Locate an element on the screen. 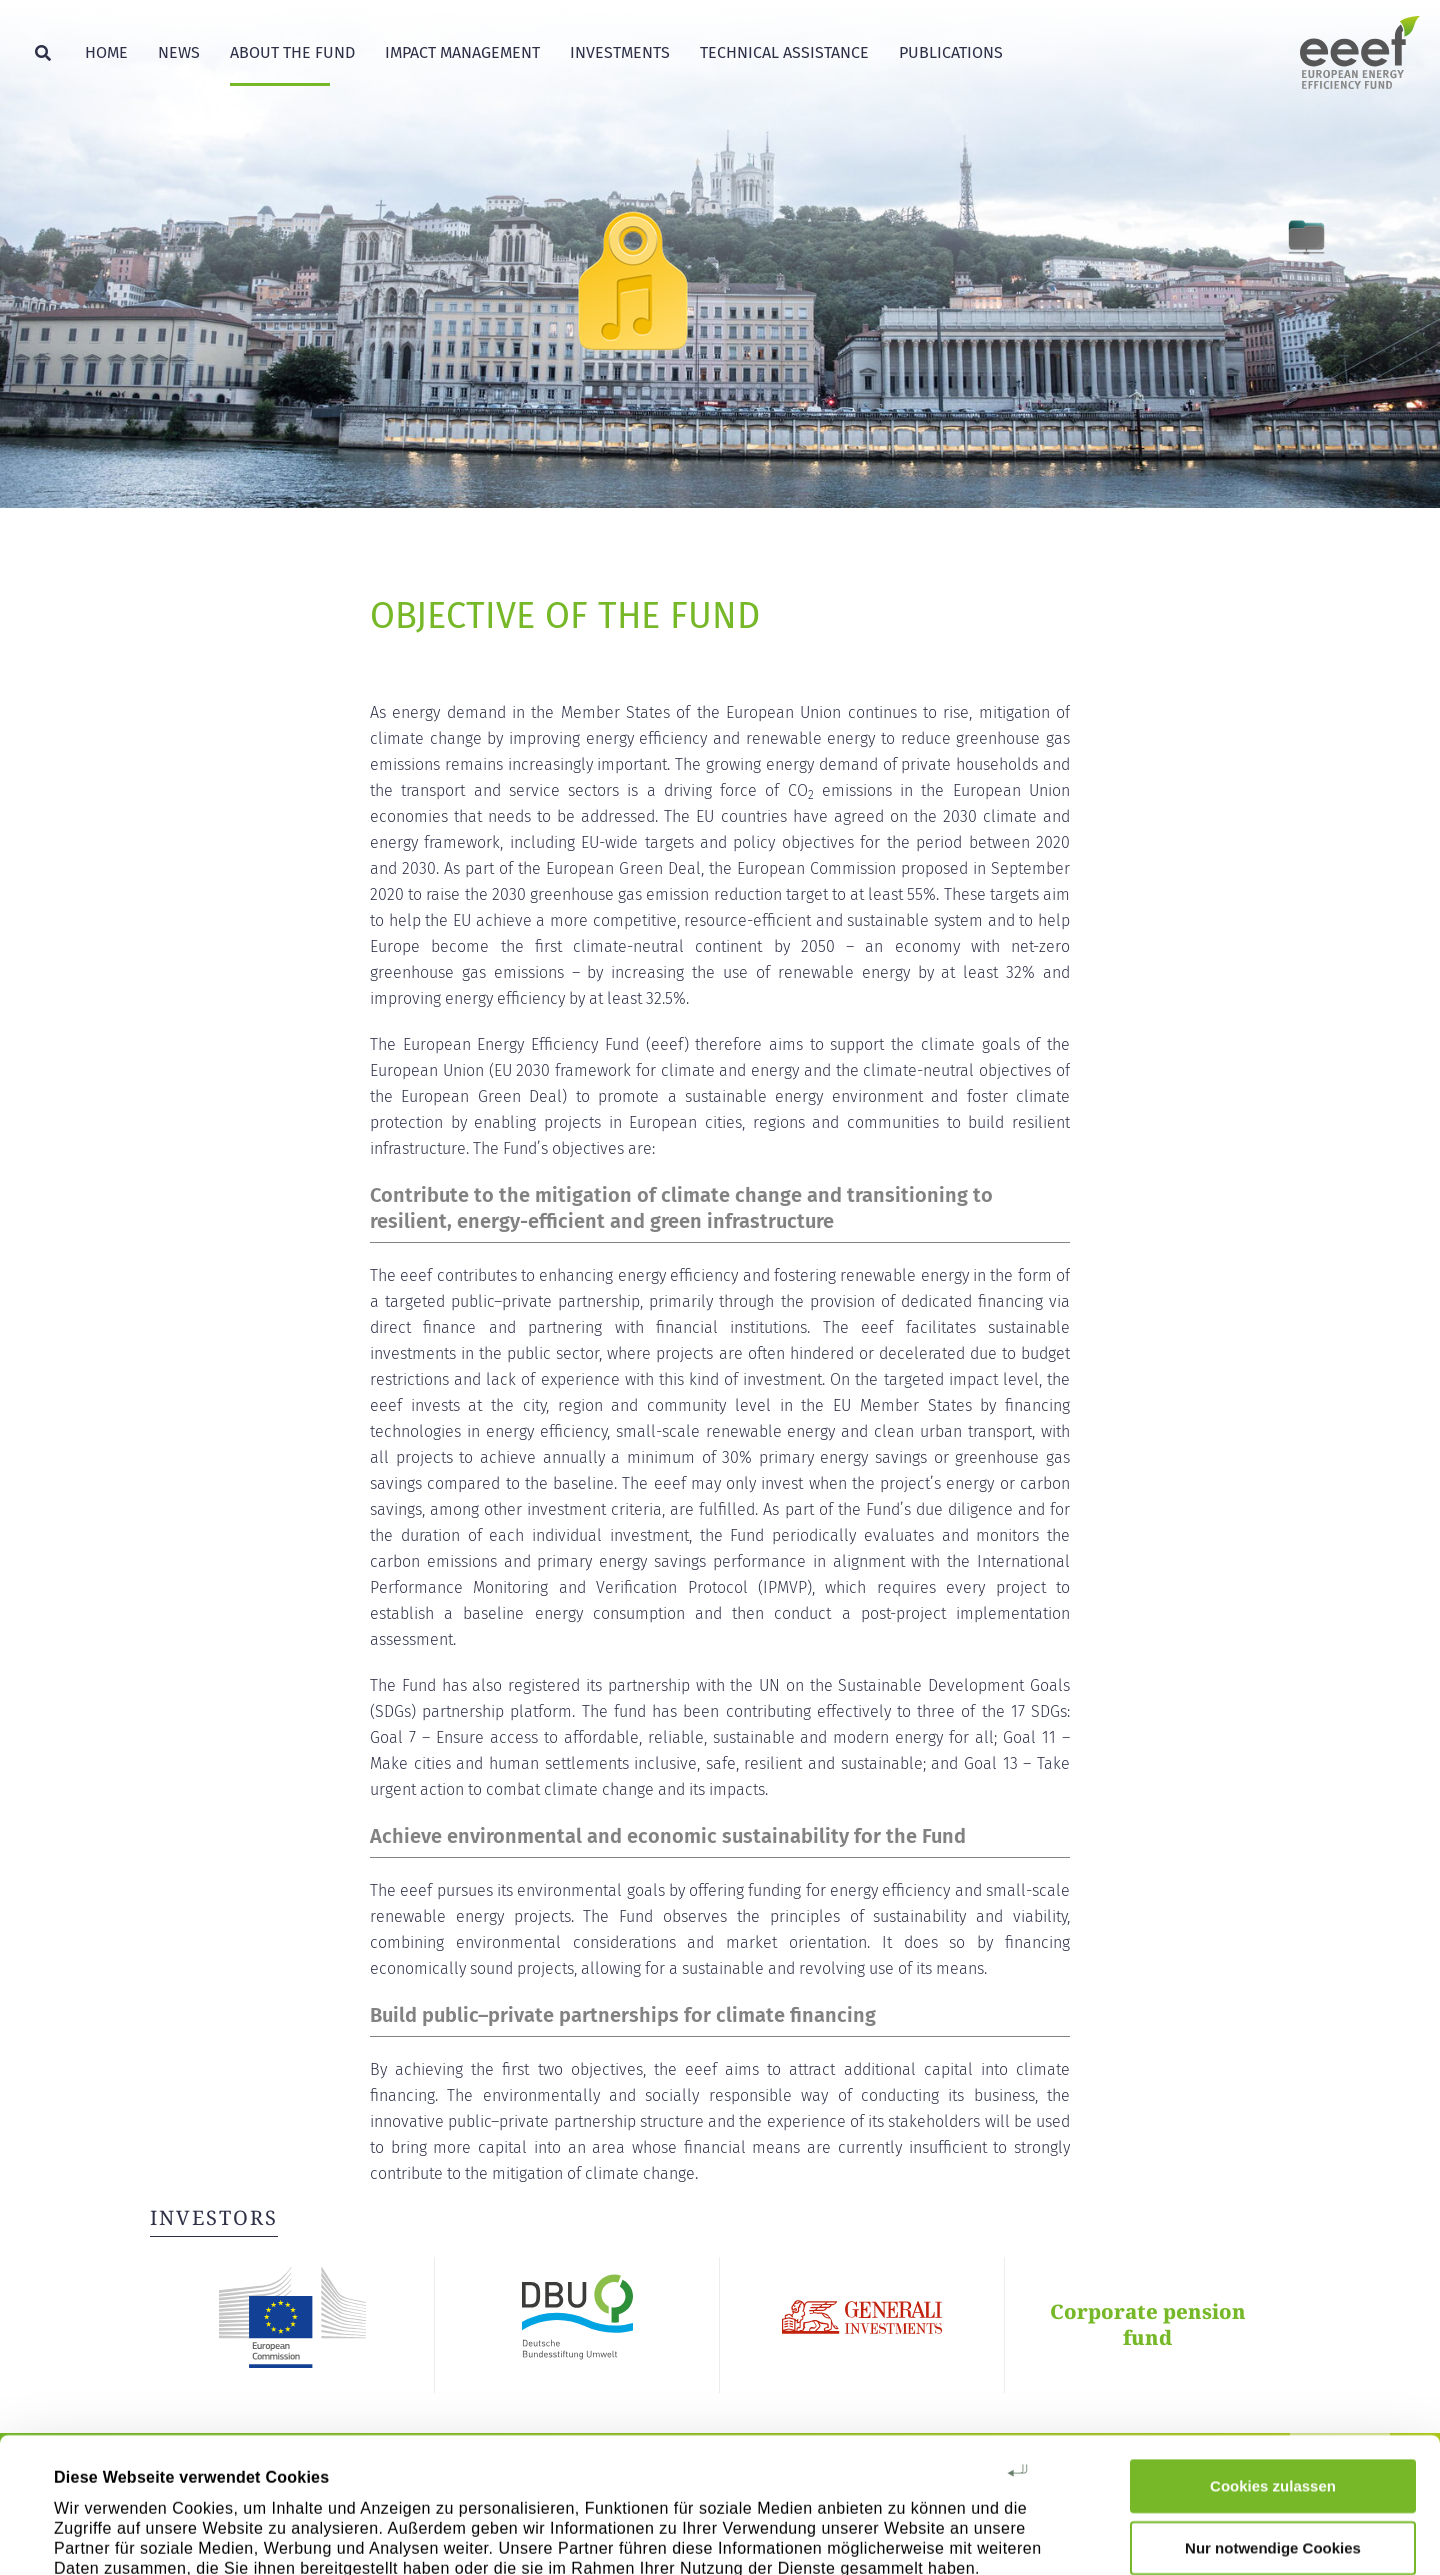 Image resolution: width=1440 pixels, height=2575 pixels. open EarTag music metadata editor is located at coordinates (633, 281).